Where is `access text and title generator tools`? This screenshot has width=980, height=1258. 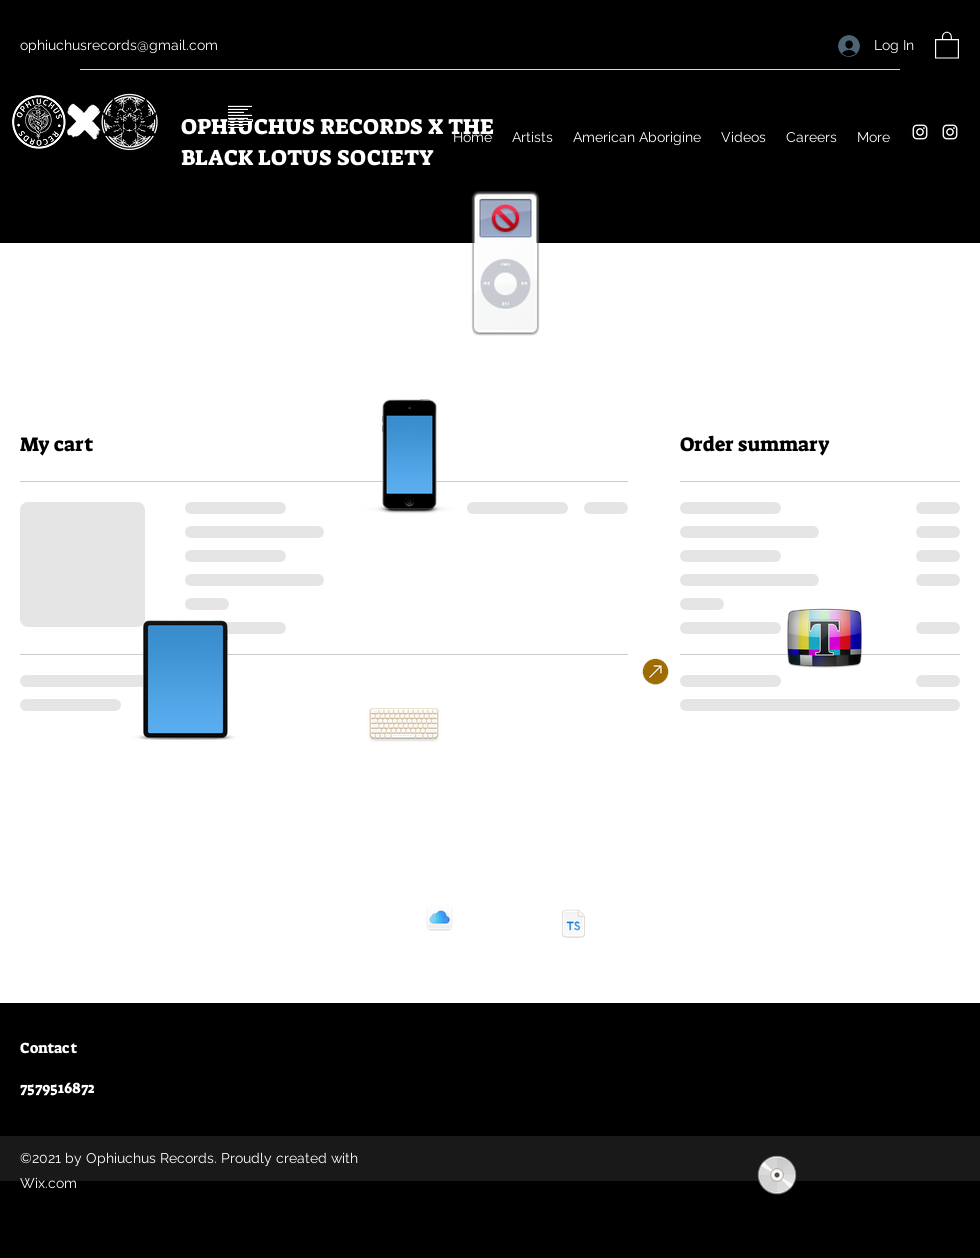
access text and title generator tools is located at coordinates (824, 641).